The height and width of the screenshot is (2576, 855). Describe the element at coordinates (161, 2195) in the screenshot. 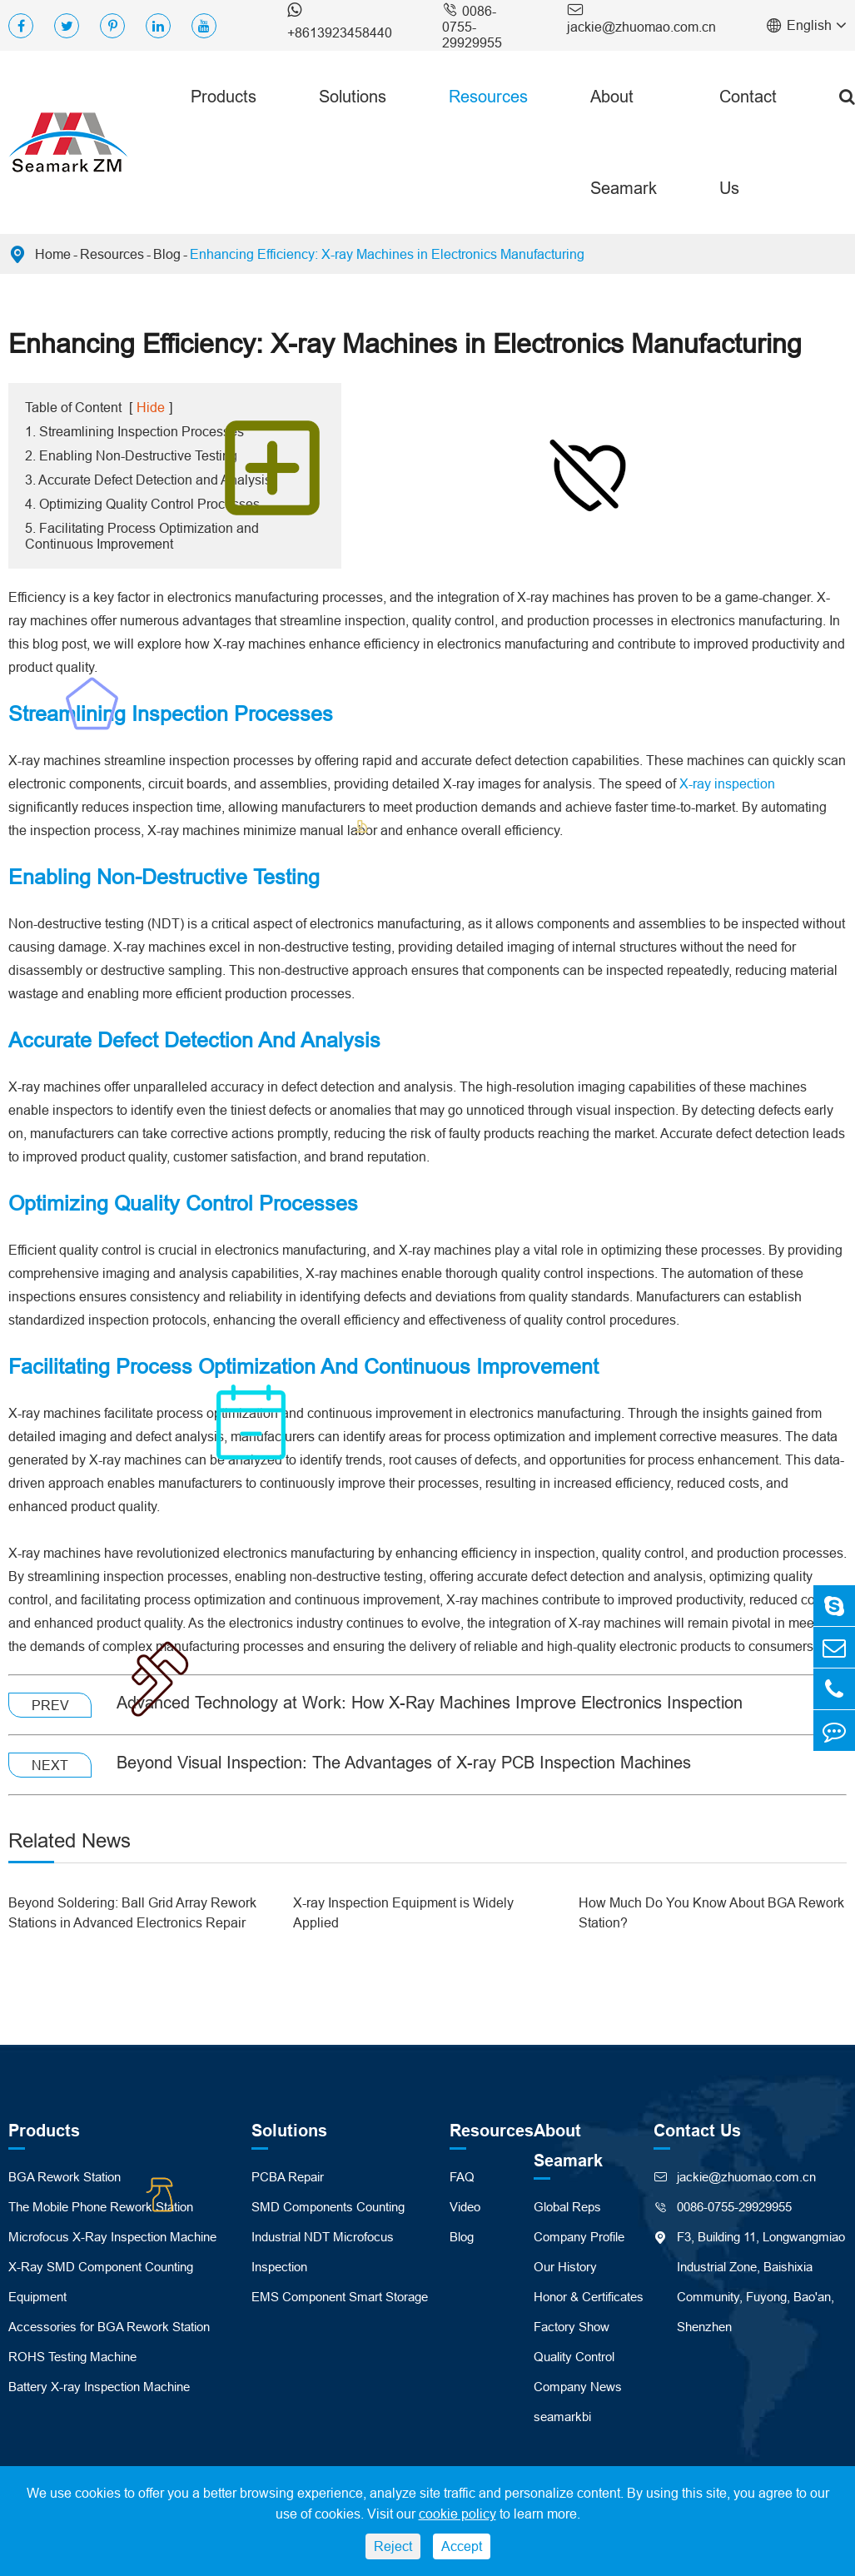

I see `access cleaning or household supplies` at that location.